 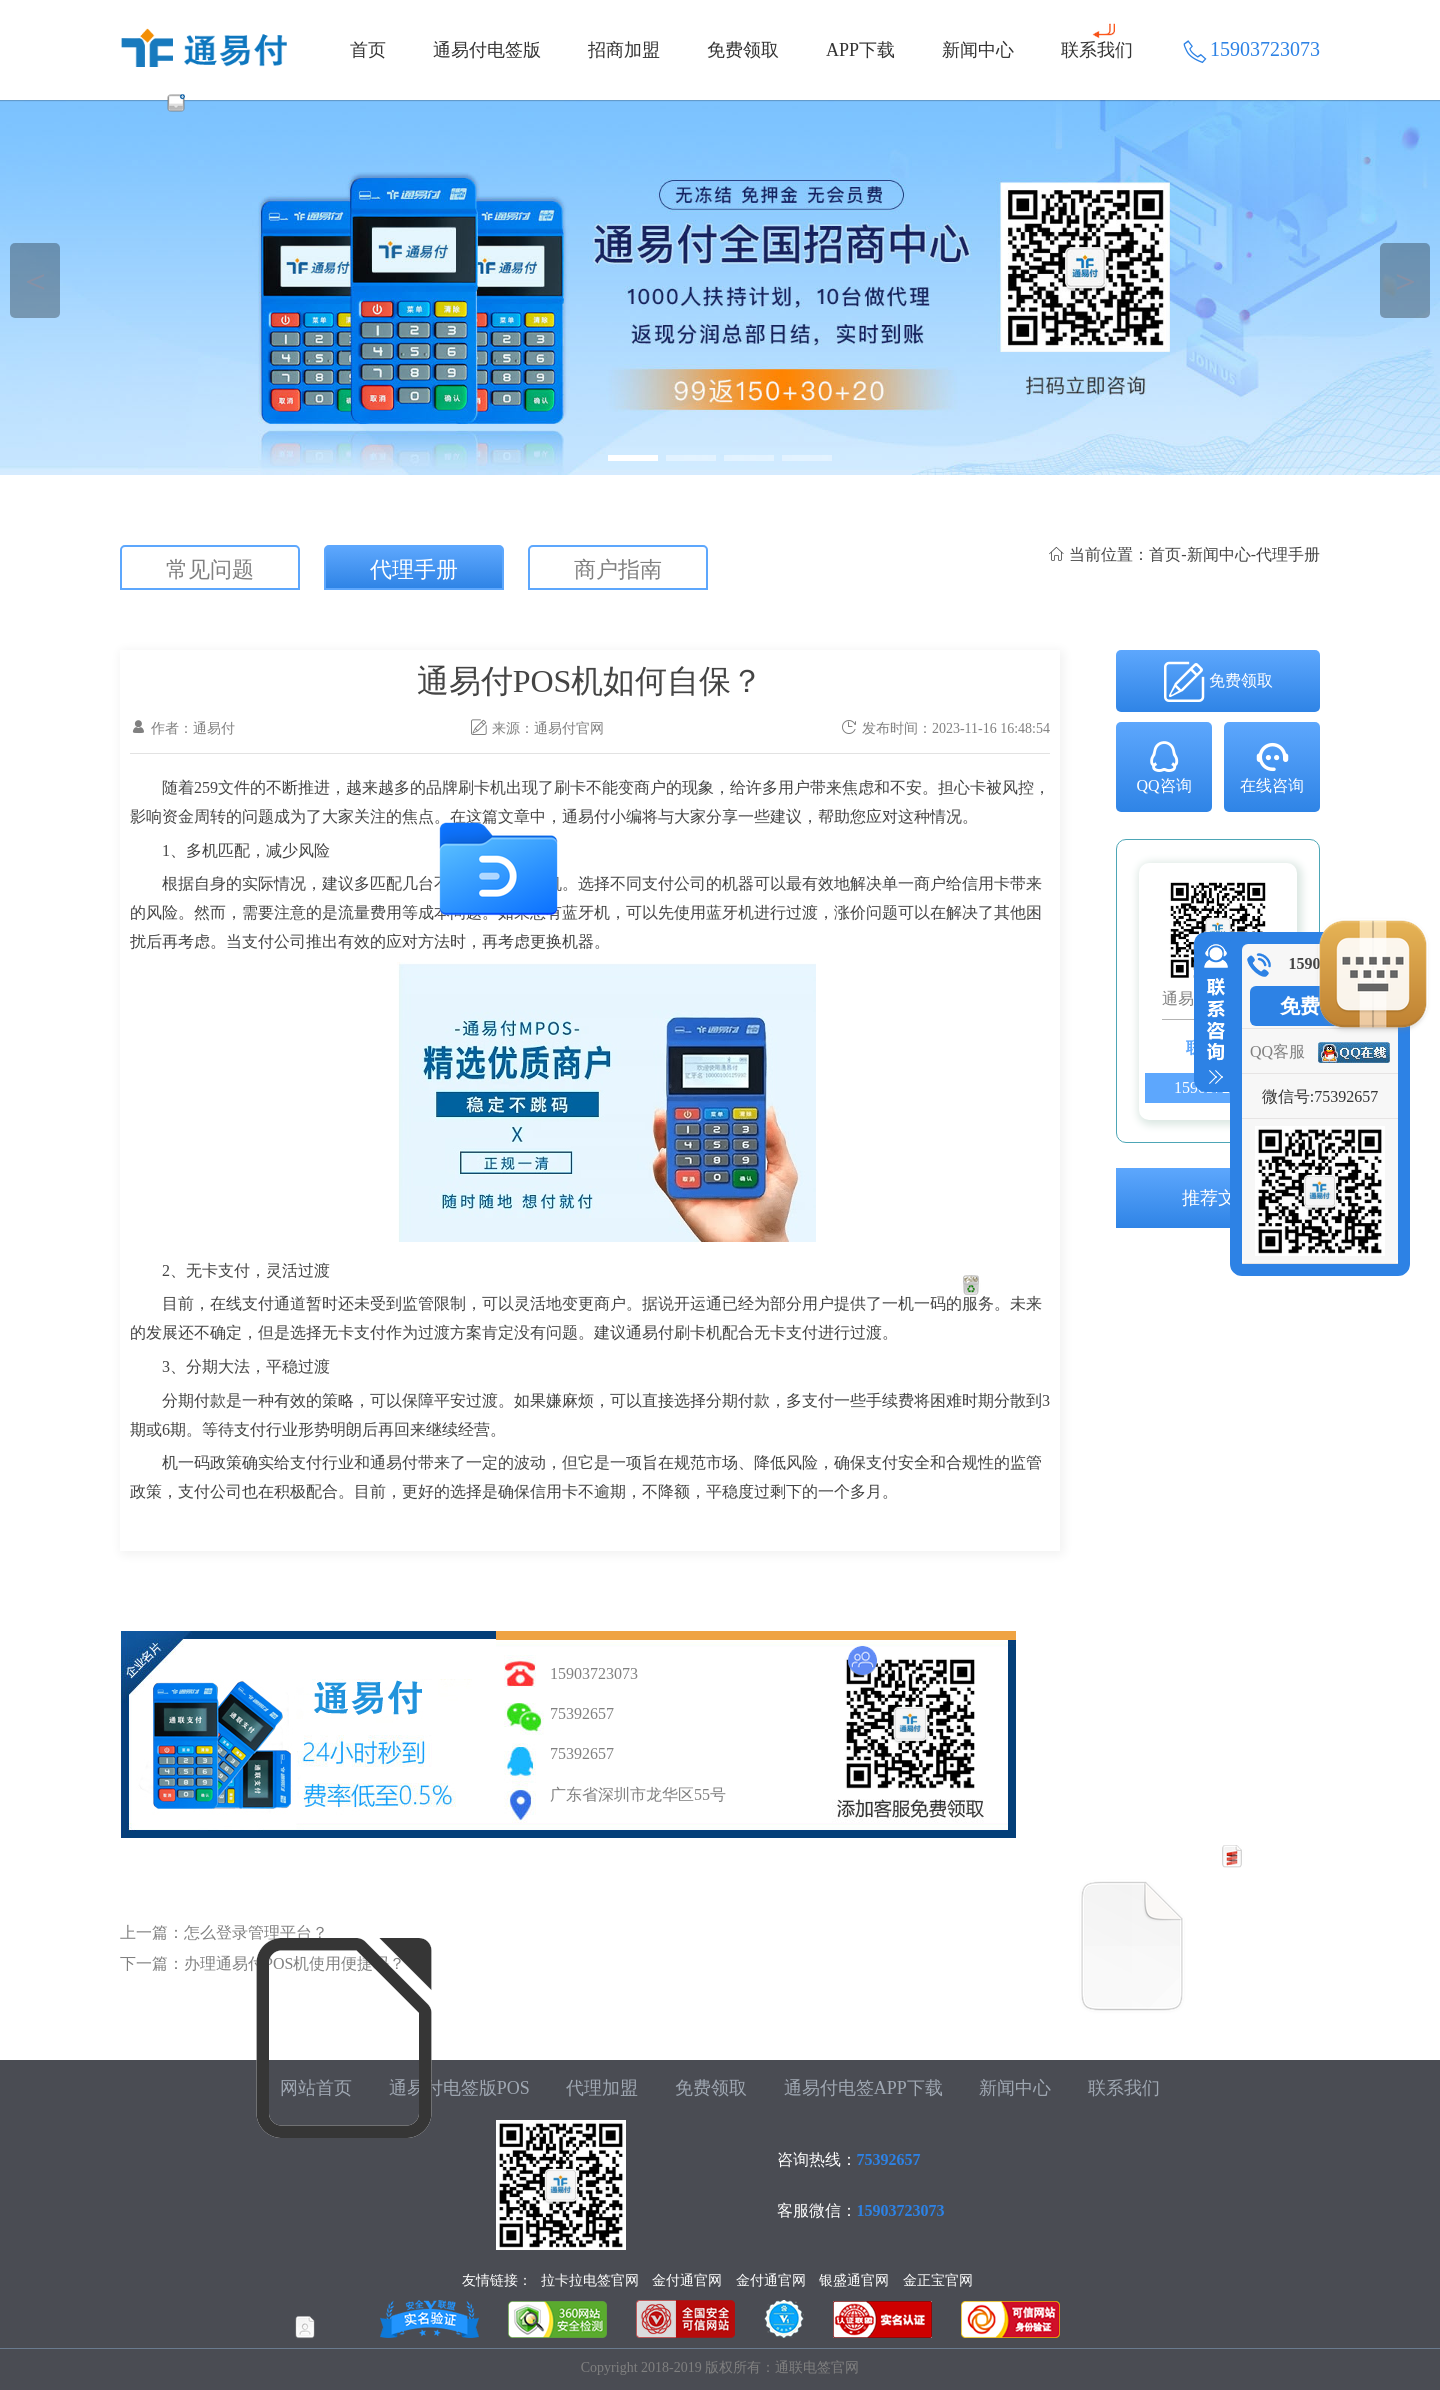 I want to click on input source or keyboard layout settings file, so click(x=1373, y=976).